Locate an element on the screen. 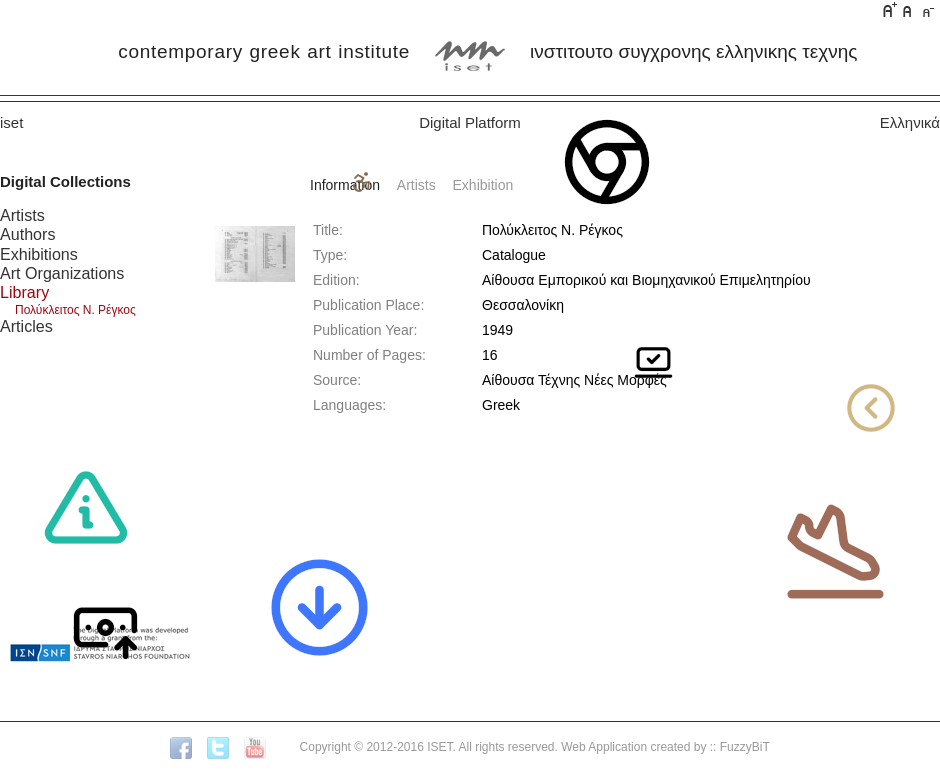 This screenshot has width=940, height=779. open chromium browser is located at coordinates (607, 162).